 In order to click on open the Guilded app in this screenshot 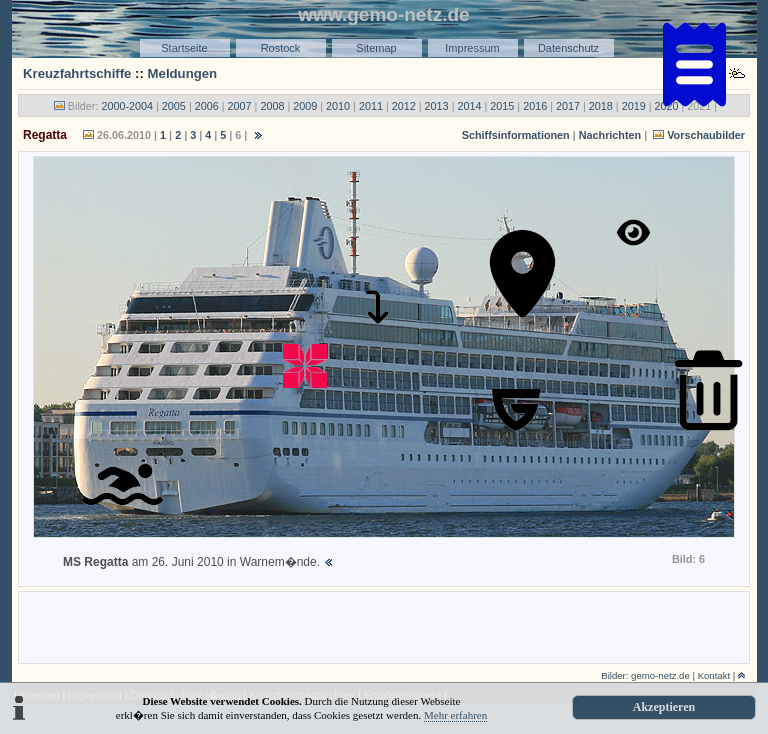, I will do `click(516, 410)`.